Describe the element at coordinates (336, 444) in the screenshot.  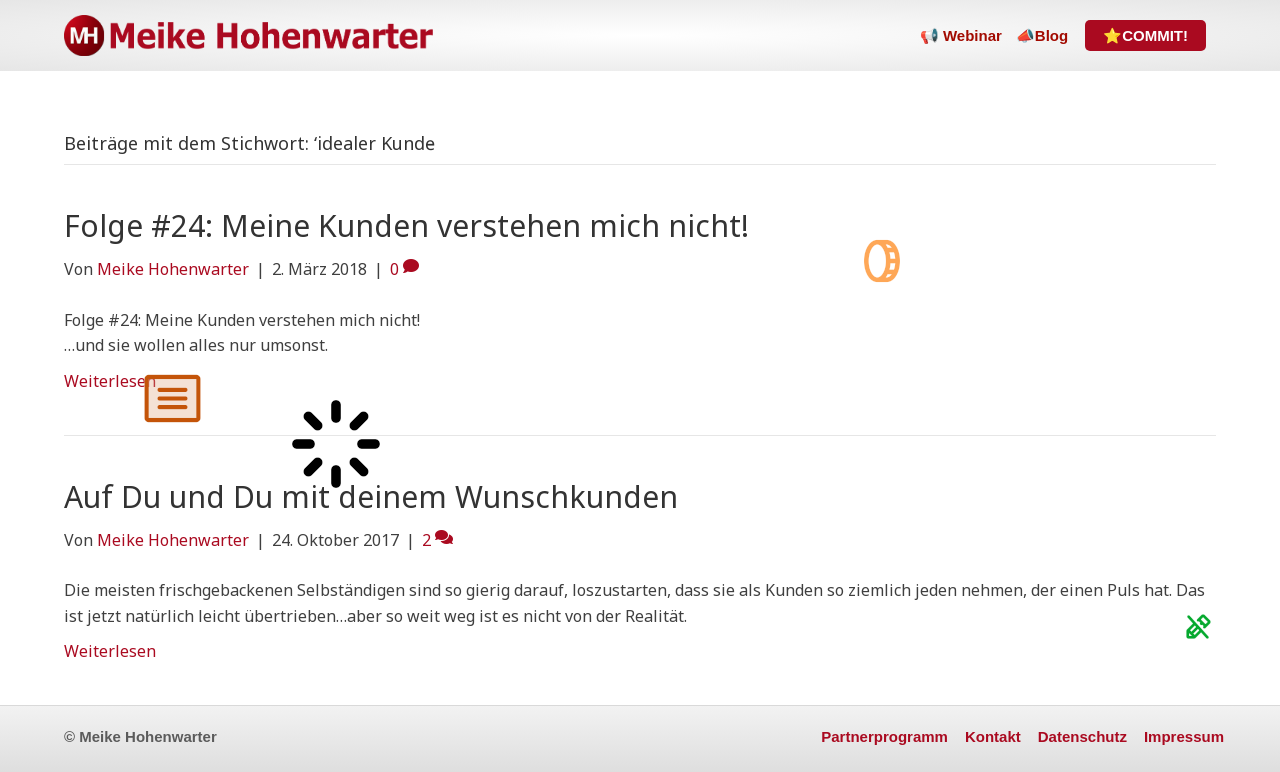
I see `indicates content is loading` at that location.